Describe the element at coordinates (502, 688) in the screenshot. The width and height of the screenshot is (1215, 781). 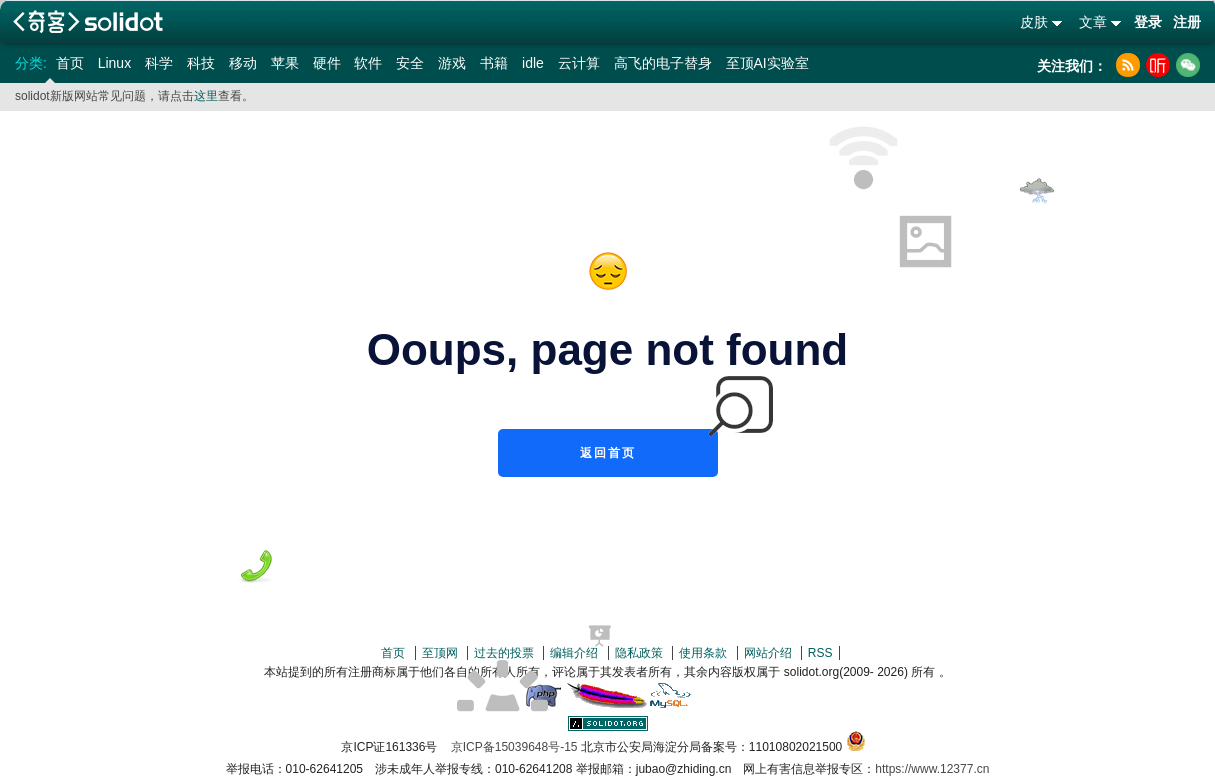
I see `adjust keyboard backlight brightness` at that location.